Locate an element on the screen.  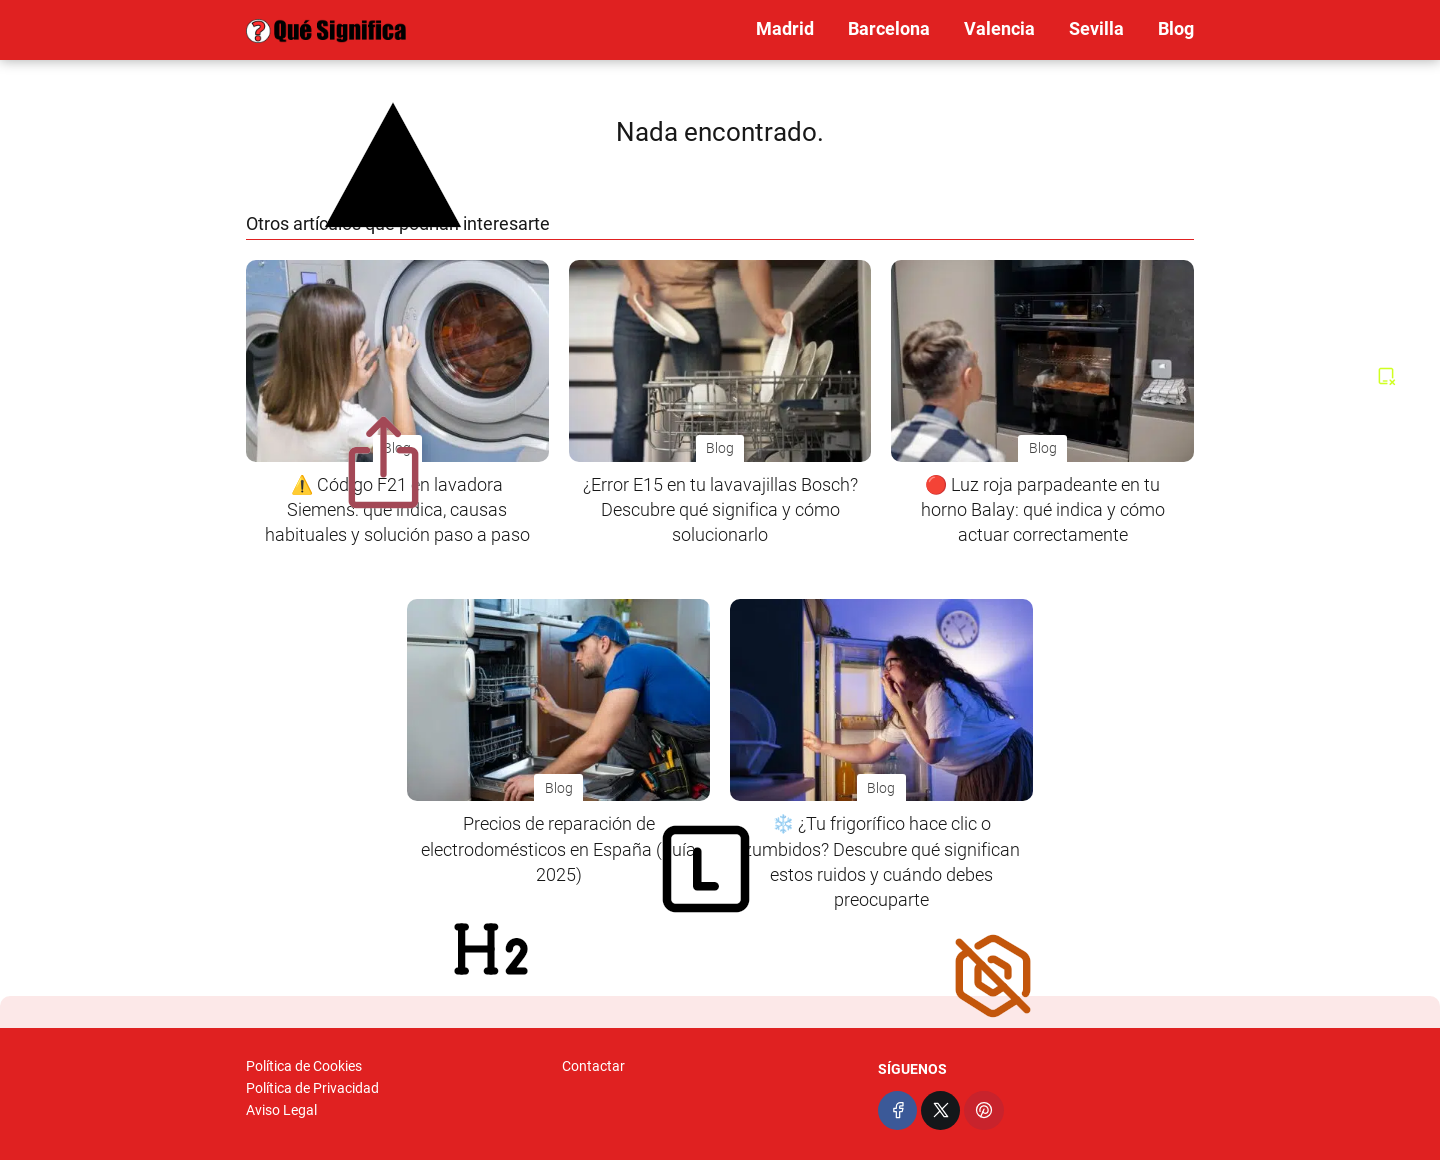
disconnect or remove iPad device is located at coordinates (1386, 376).